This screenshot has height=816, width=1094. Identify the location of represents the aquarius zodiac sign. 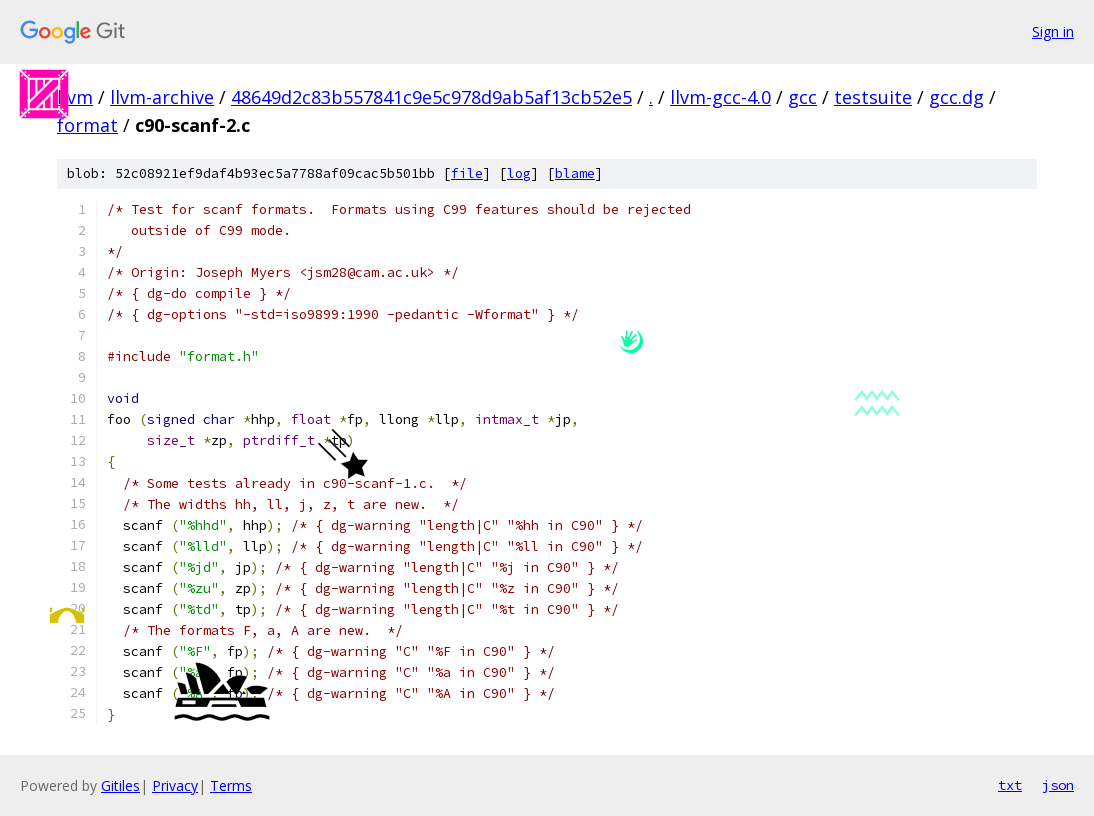
(877, 403).